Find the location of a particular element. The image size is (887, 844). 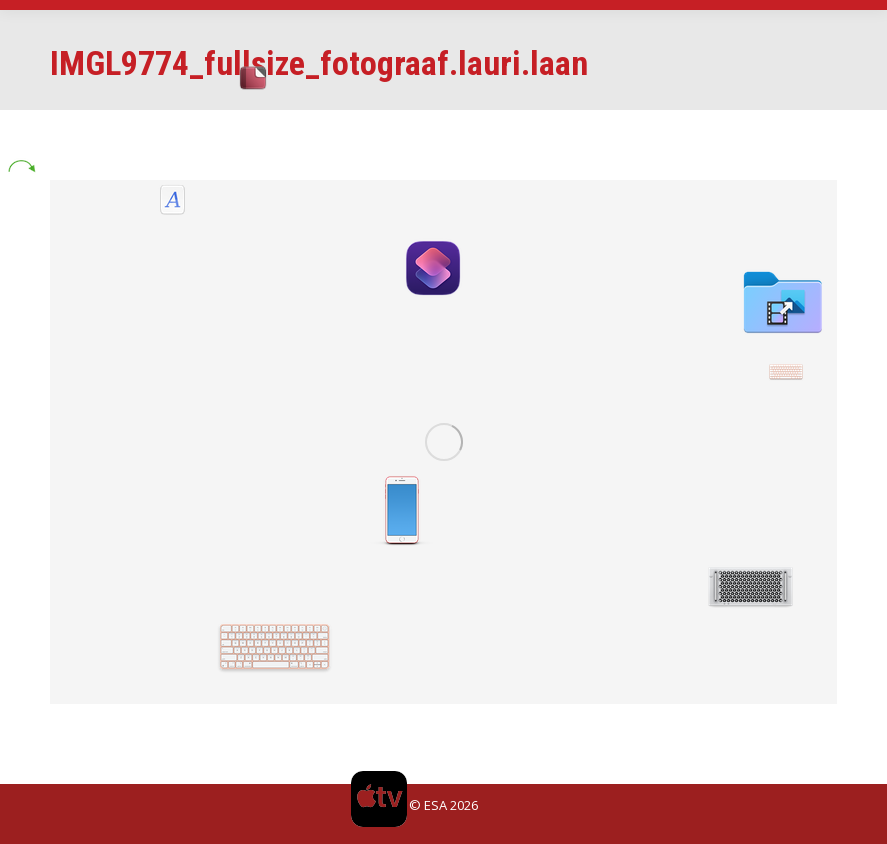

redo the last undone action is located at coordinates (22, 166).